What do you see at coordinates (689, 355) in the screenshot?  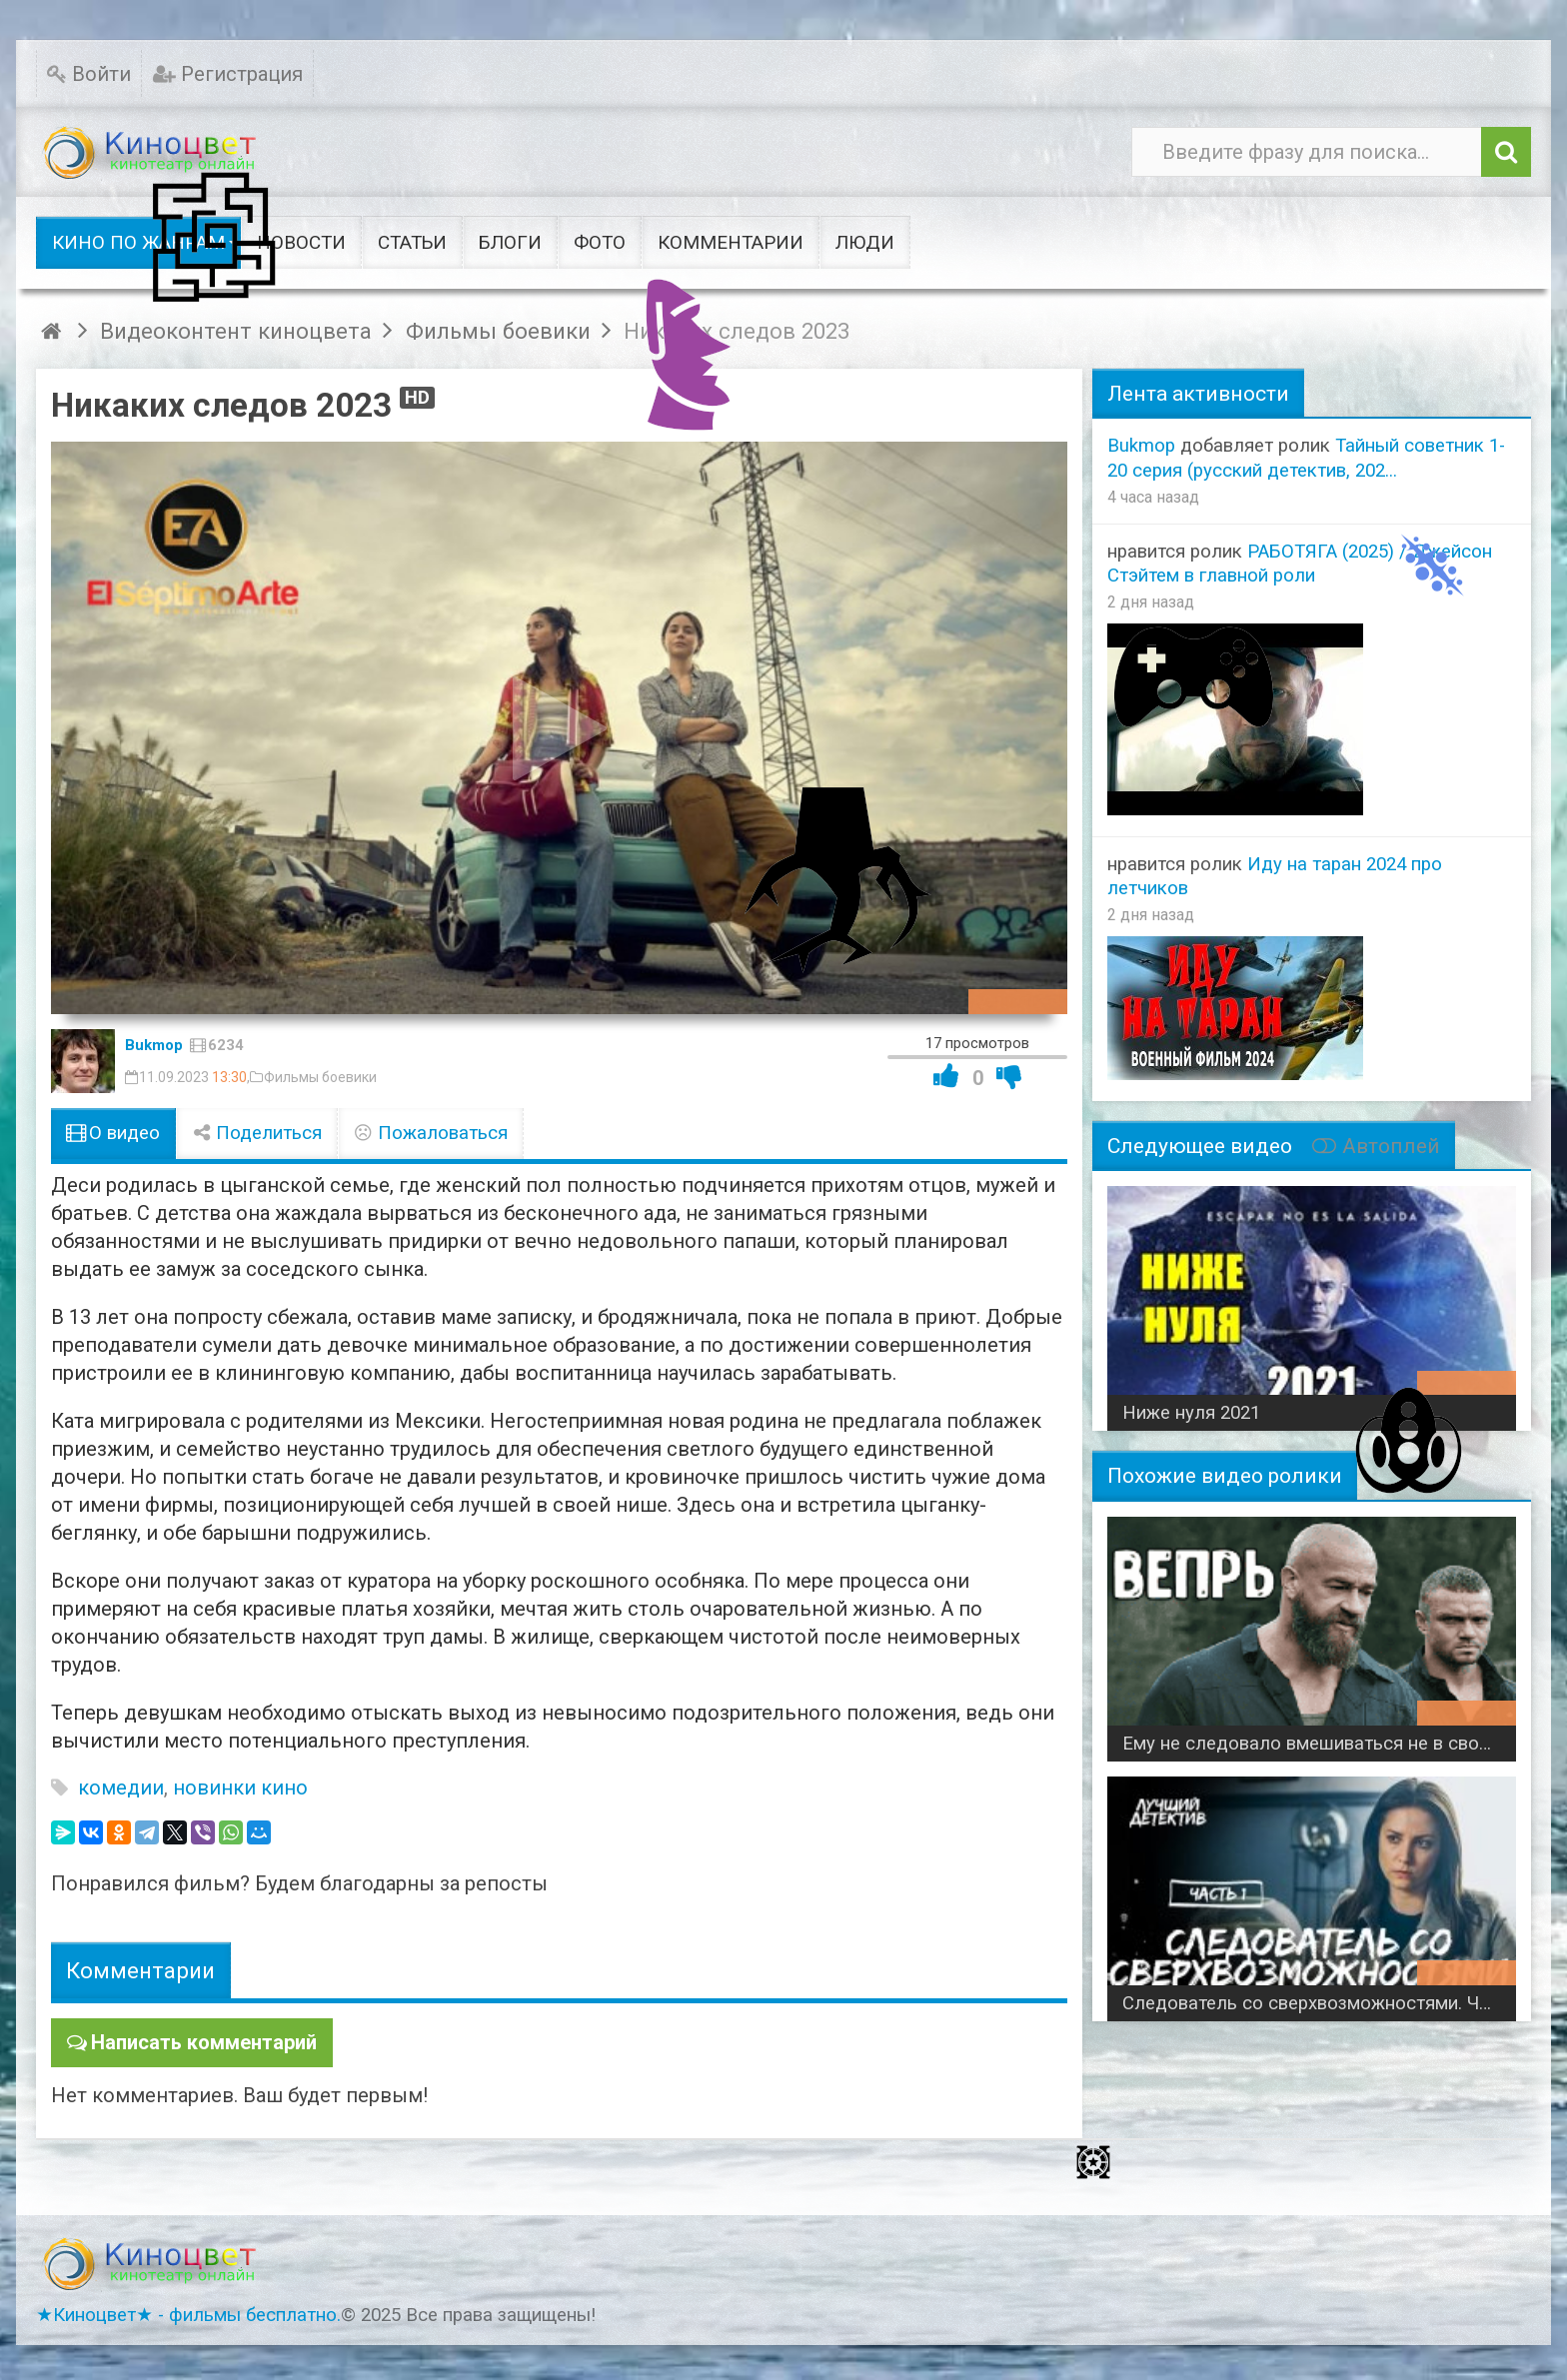 I see `easter island moai statue icon` at bounding box center [689, 355].